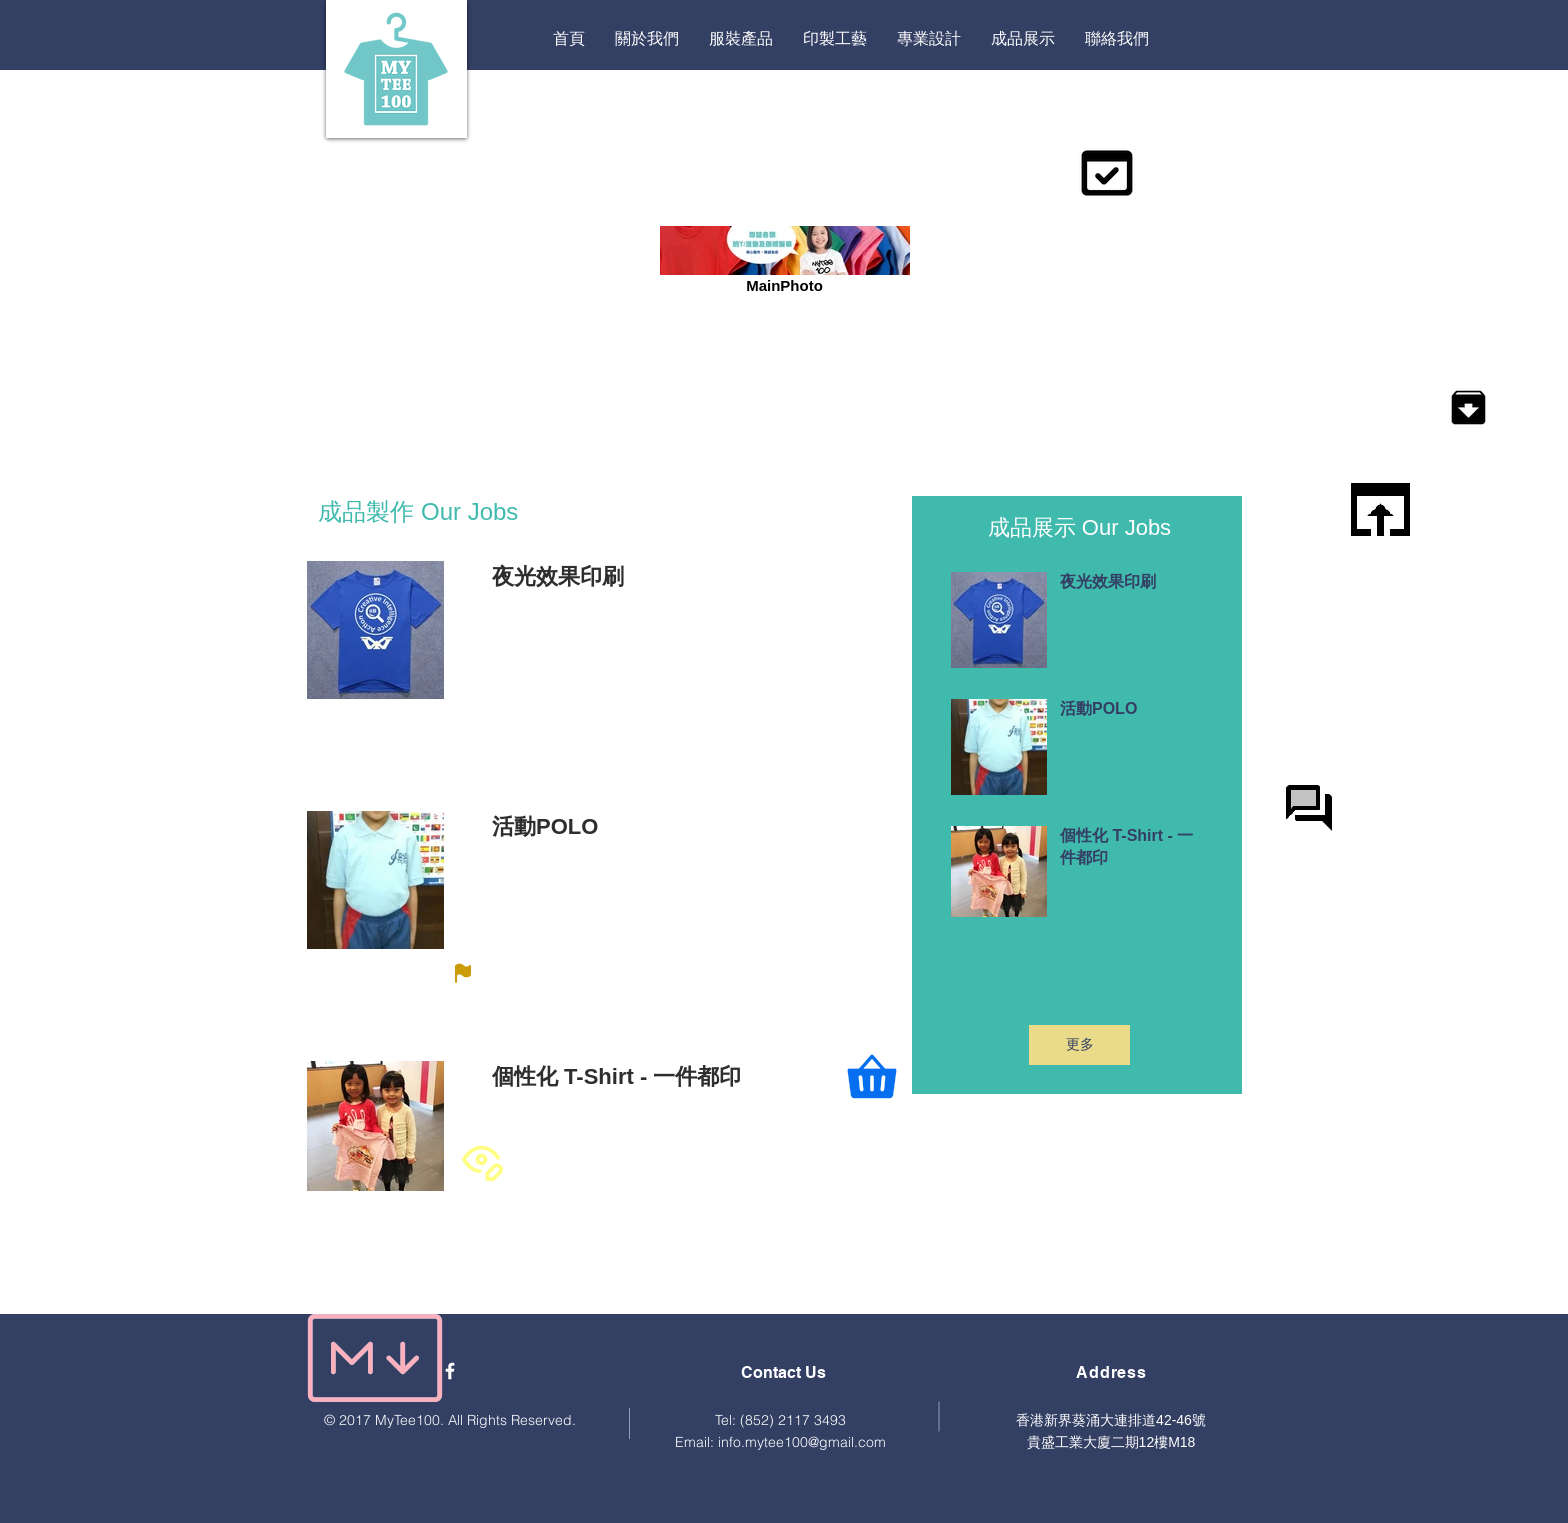 The height and width of the screenshot is (1523, 1568). What do you see at coordinates (463, 973) in the screenshot?
I see `flag or mark an item for follow-up` at bounding box center [463, 973].